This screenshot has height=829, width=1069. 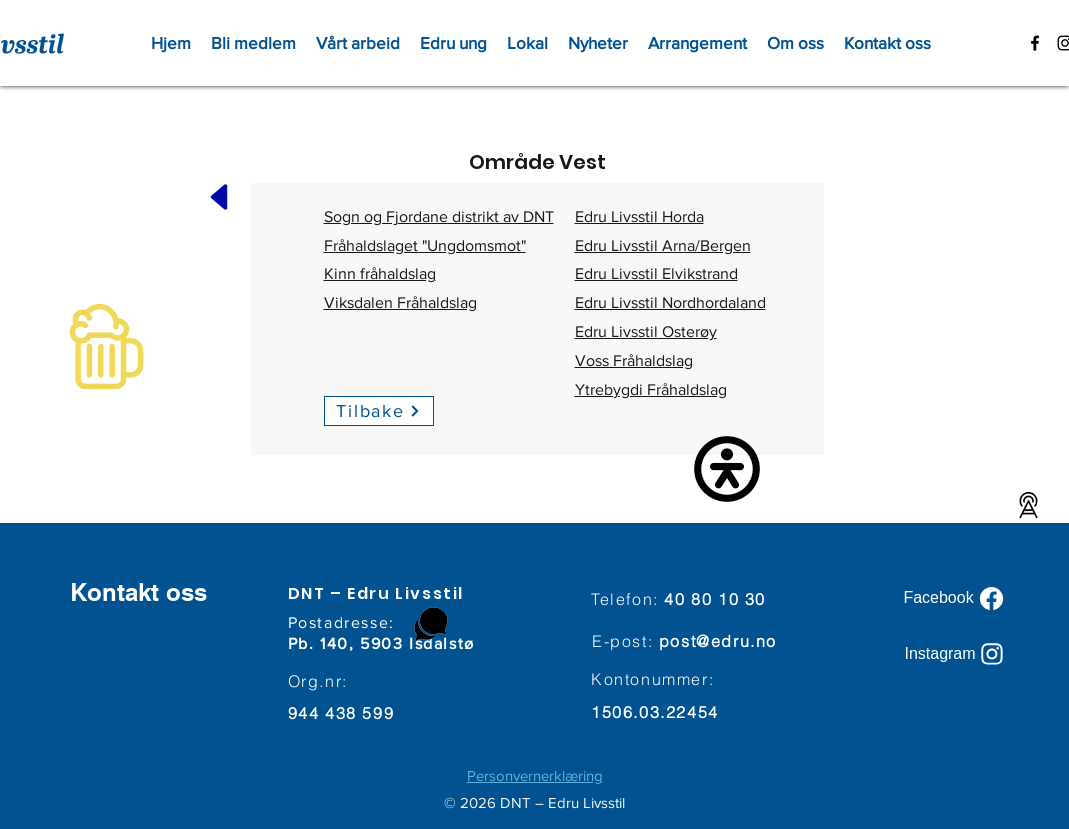 What do you see at coordinates (106, 346) in the screenshot?
I see `browse nearby bars or breweries` at bounding box center [106, 346].